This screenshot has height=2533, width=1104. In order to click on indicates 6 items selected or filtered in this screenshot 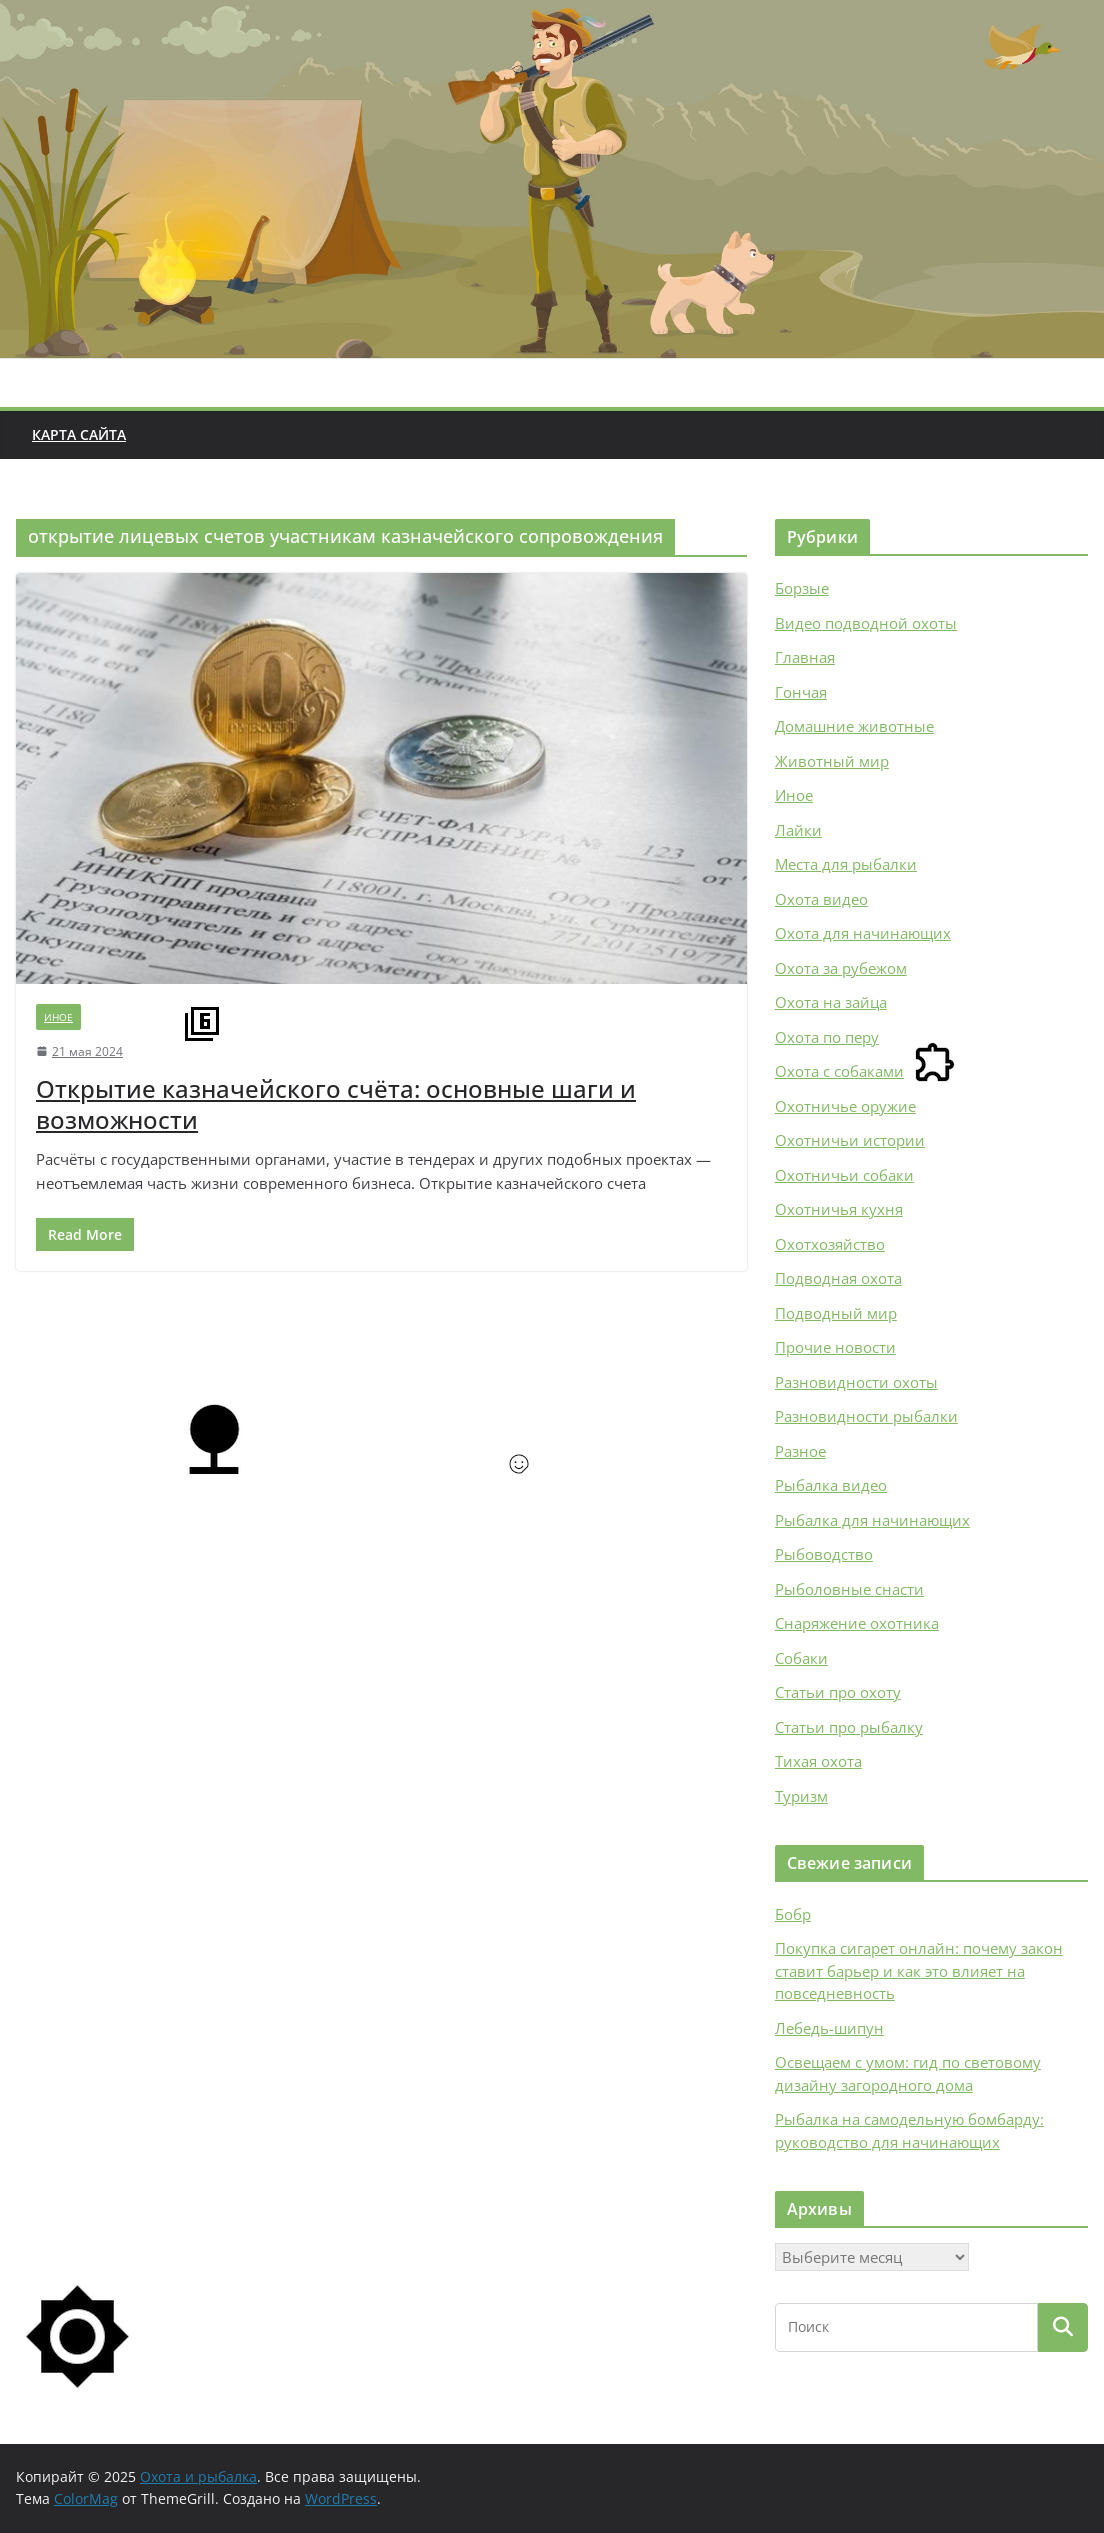, I will do `click(202, 1024)`.